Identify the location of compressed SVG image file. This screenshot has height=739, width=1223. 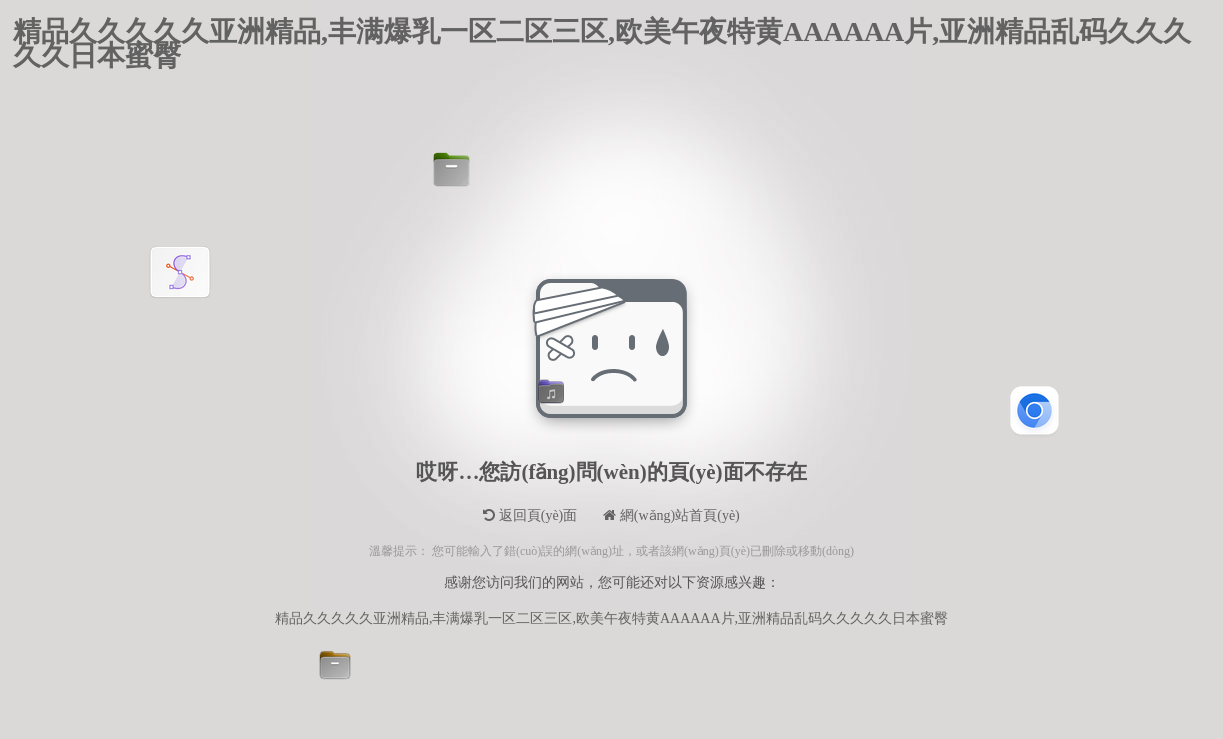
(180, 270).